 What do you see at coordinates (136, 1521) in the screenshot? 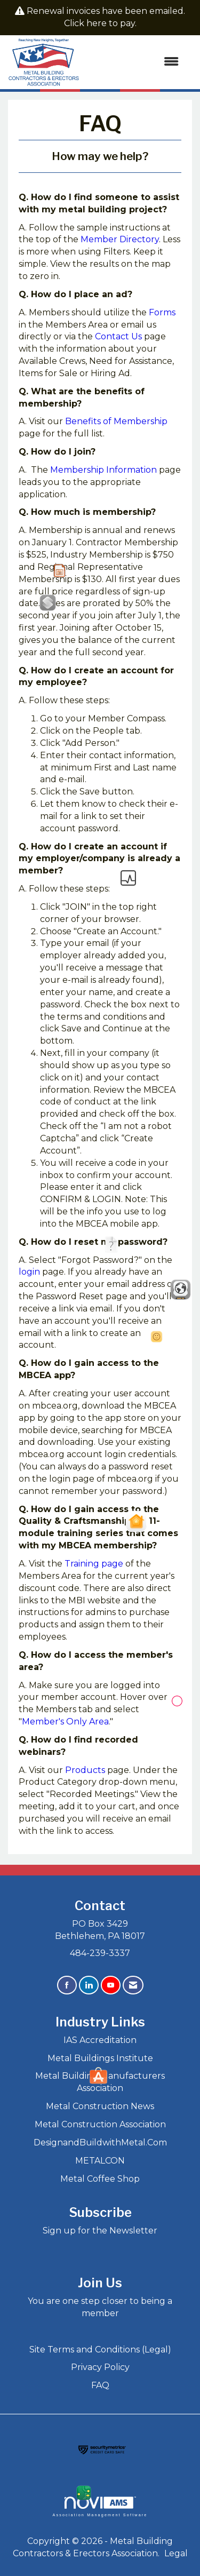
I see `open the home app` at bounding box center [136, 1521].